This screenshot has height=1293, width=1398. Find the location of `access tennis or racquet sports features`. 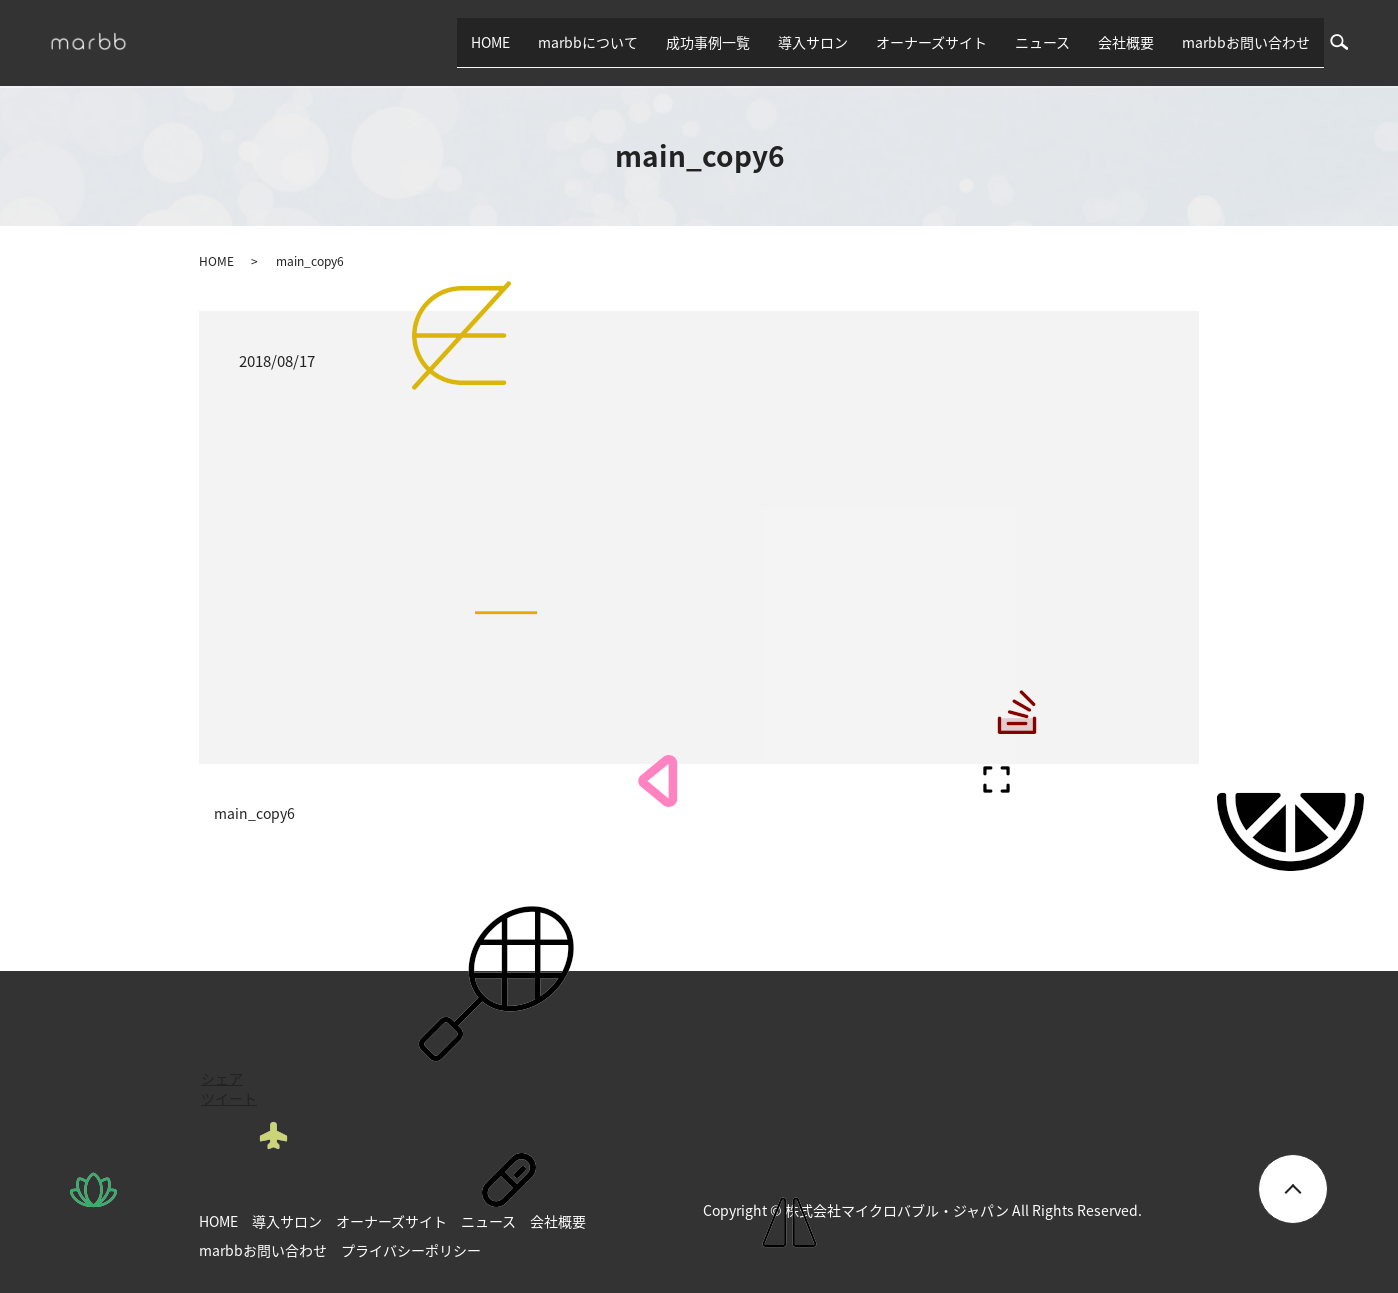

access tennis or racquet sports features is located at coordinates (493, 986).